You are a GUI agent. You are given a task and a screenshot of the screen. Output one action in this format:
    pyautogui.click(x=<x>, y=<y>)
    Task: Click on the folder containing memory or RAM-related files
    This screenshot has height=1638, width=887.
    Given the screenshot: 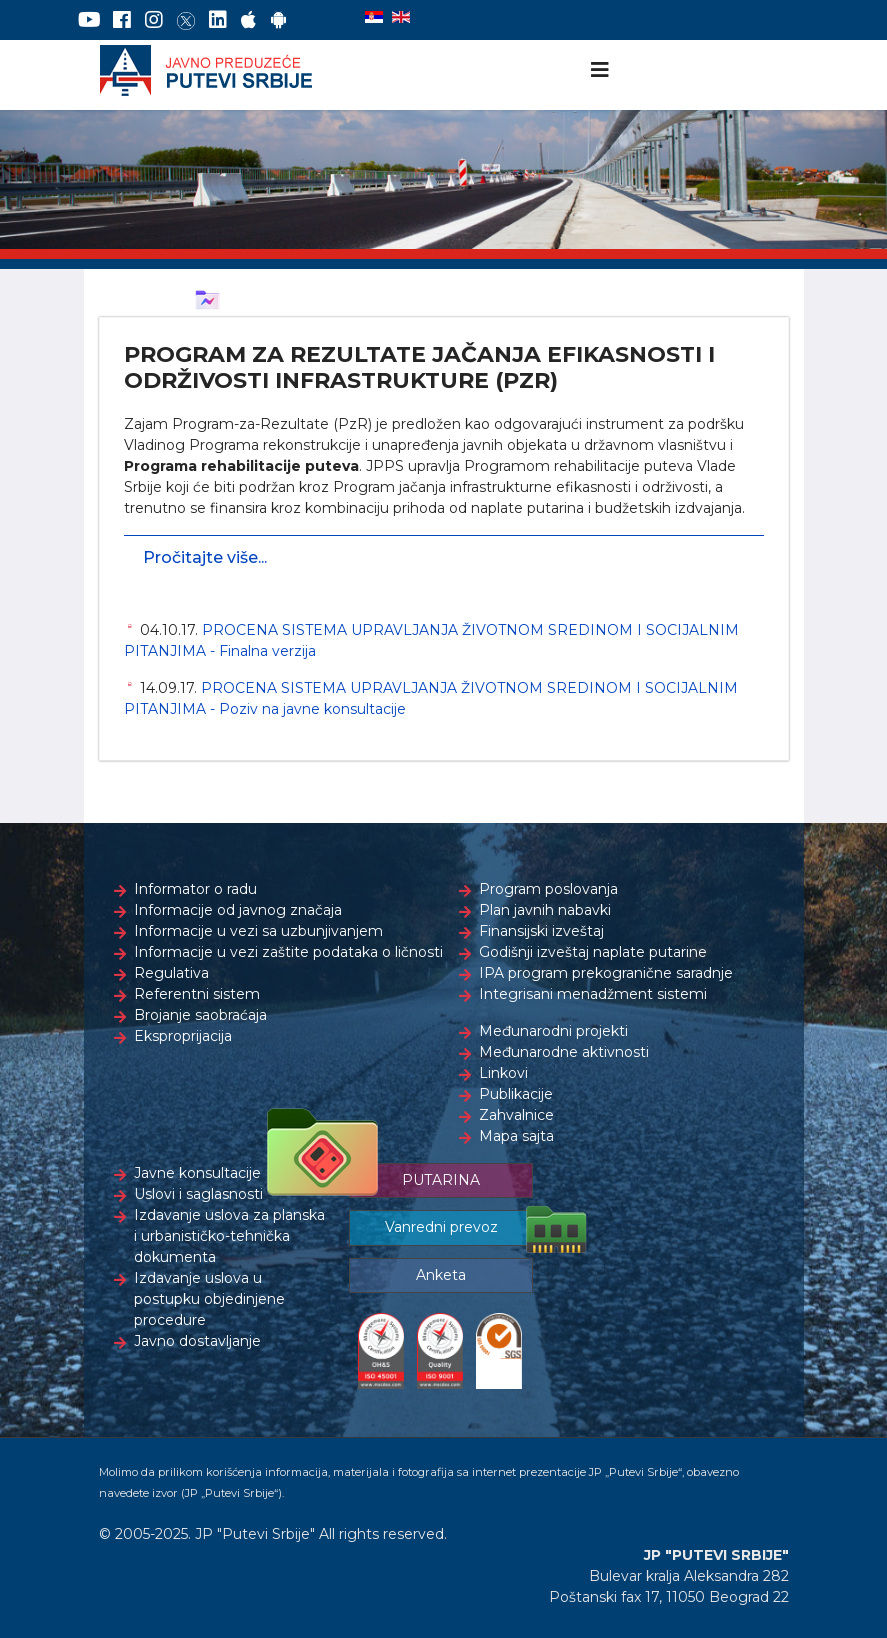 What is the action you would take?
    pyautogui.click(x=556, y=1231)
    